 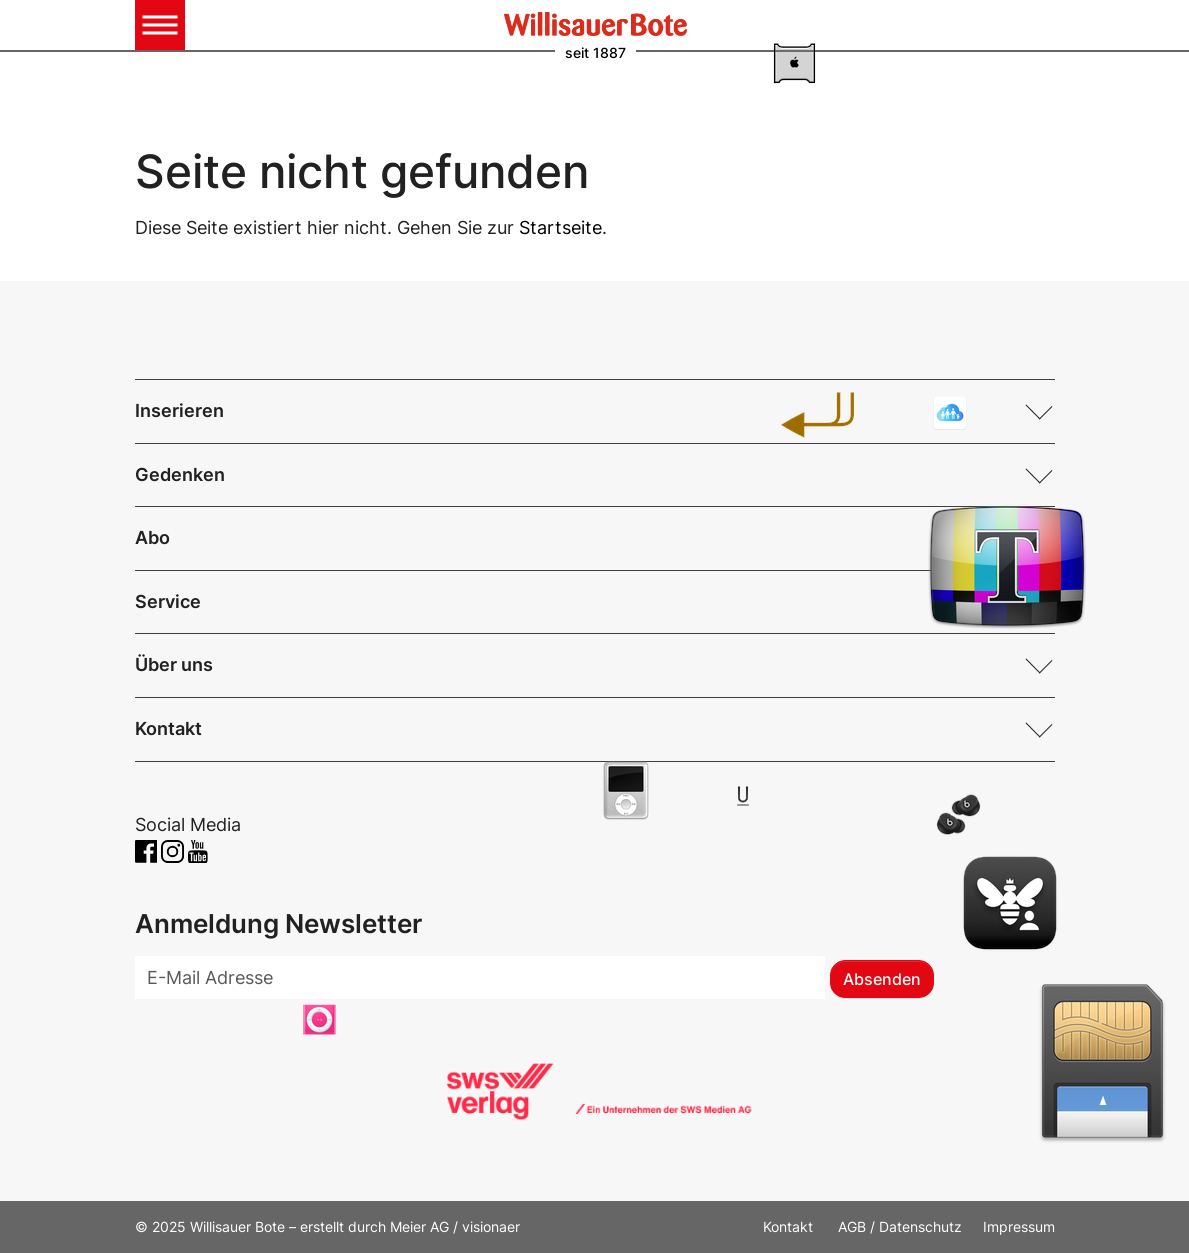 I want to click on navigate to mac pro in finder sidebar, so click(x=794, y=62).